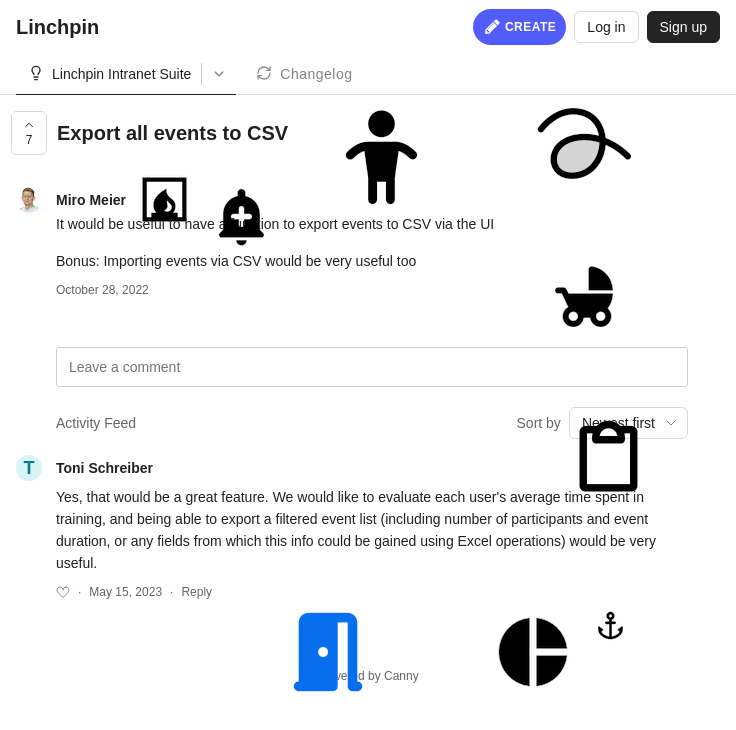 The height and width of the screenshot is (730, 736). I want to click on anchor a position or element in place, so click(610, 625).